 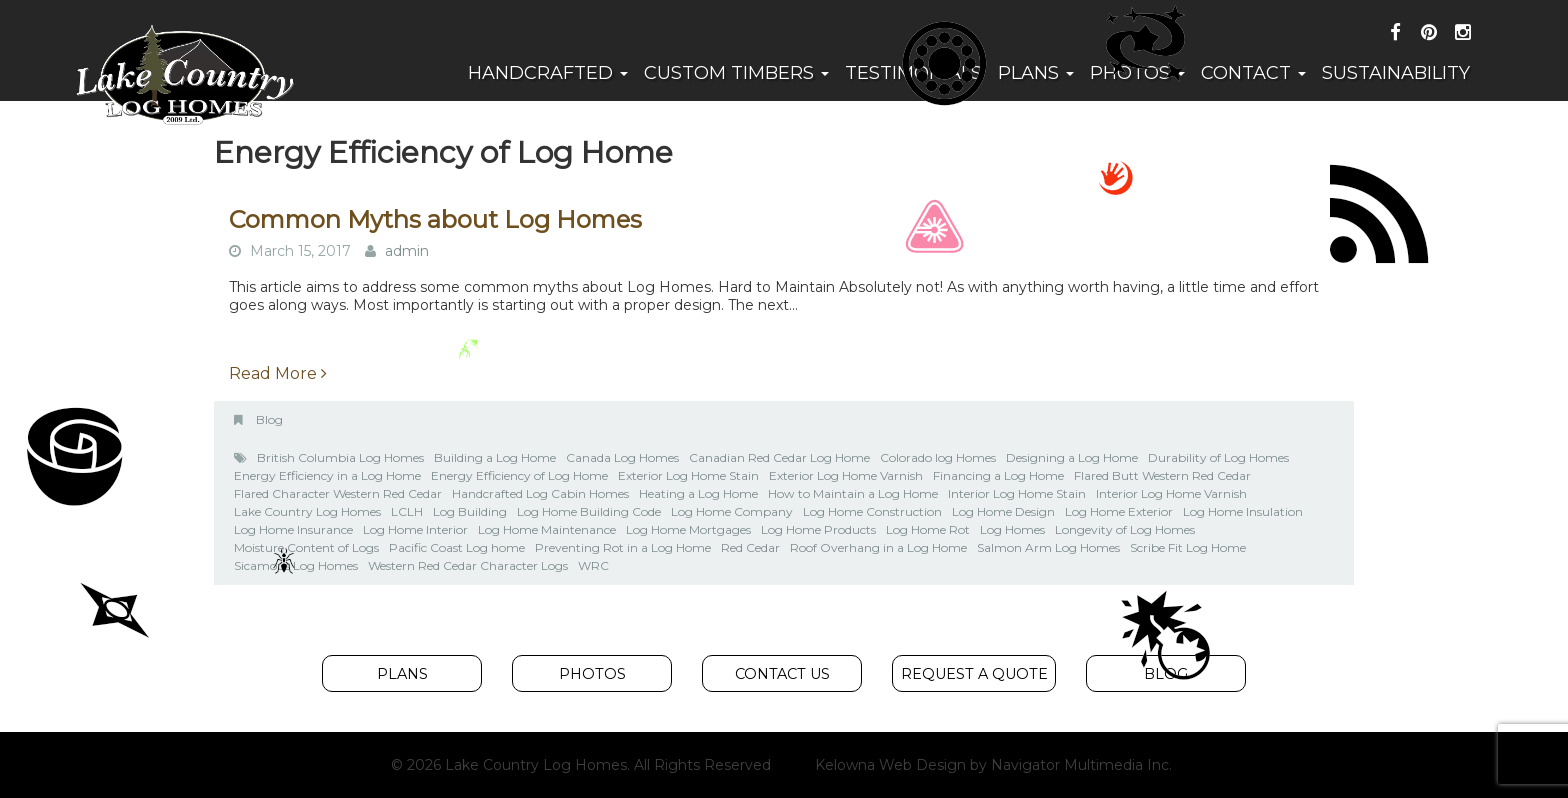 What do you see at coordinates (74, 456) in the screenshot?
I see `indicates a blooming or growth animation effect` at bounding box center [74, 456].